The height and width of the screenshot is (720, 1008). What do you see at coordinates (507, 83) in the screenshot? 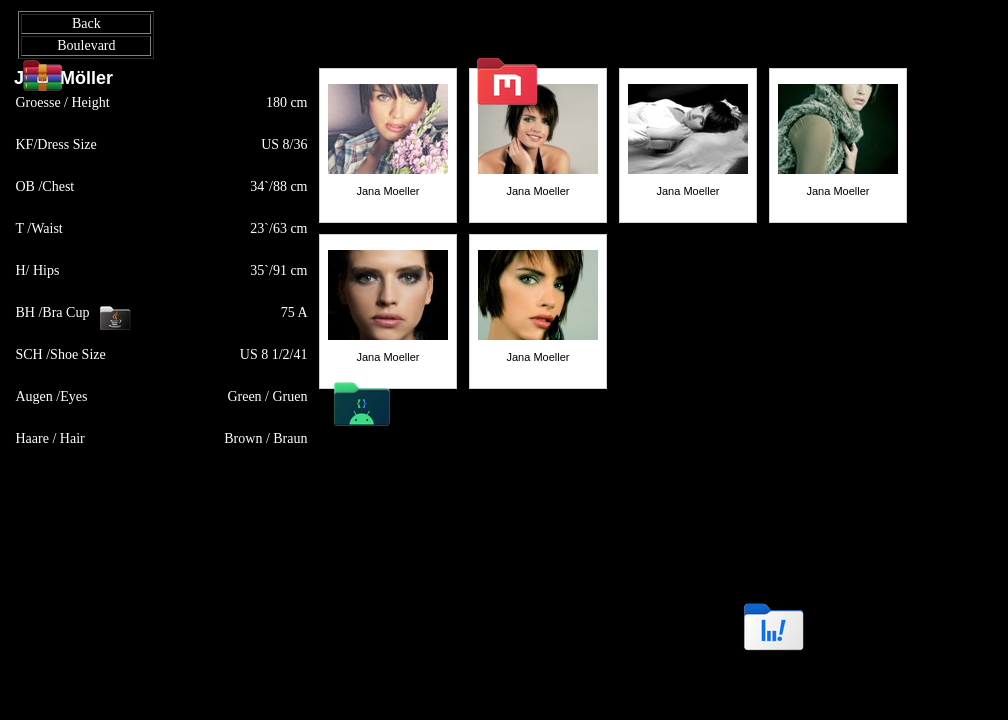
I see `folder containing Quixel Megascans assets` at bounding box center [507, 83].